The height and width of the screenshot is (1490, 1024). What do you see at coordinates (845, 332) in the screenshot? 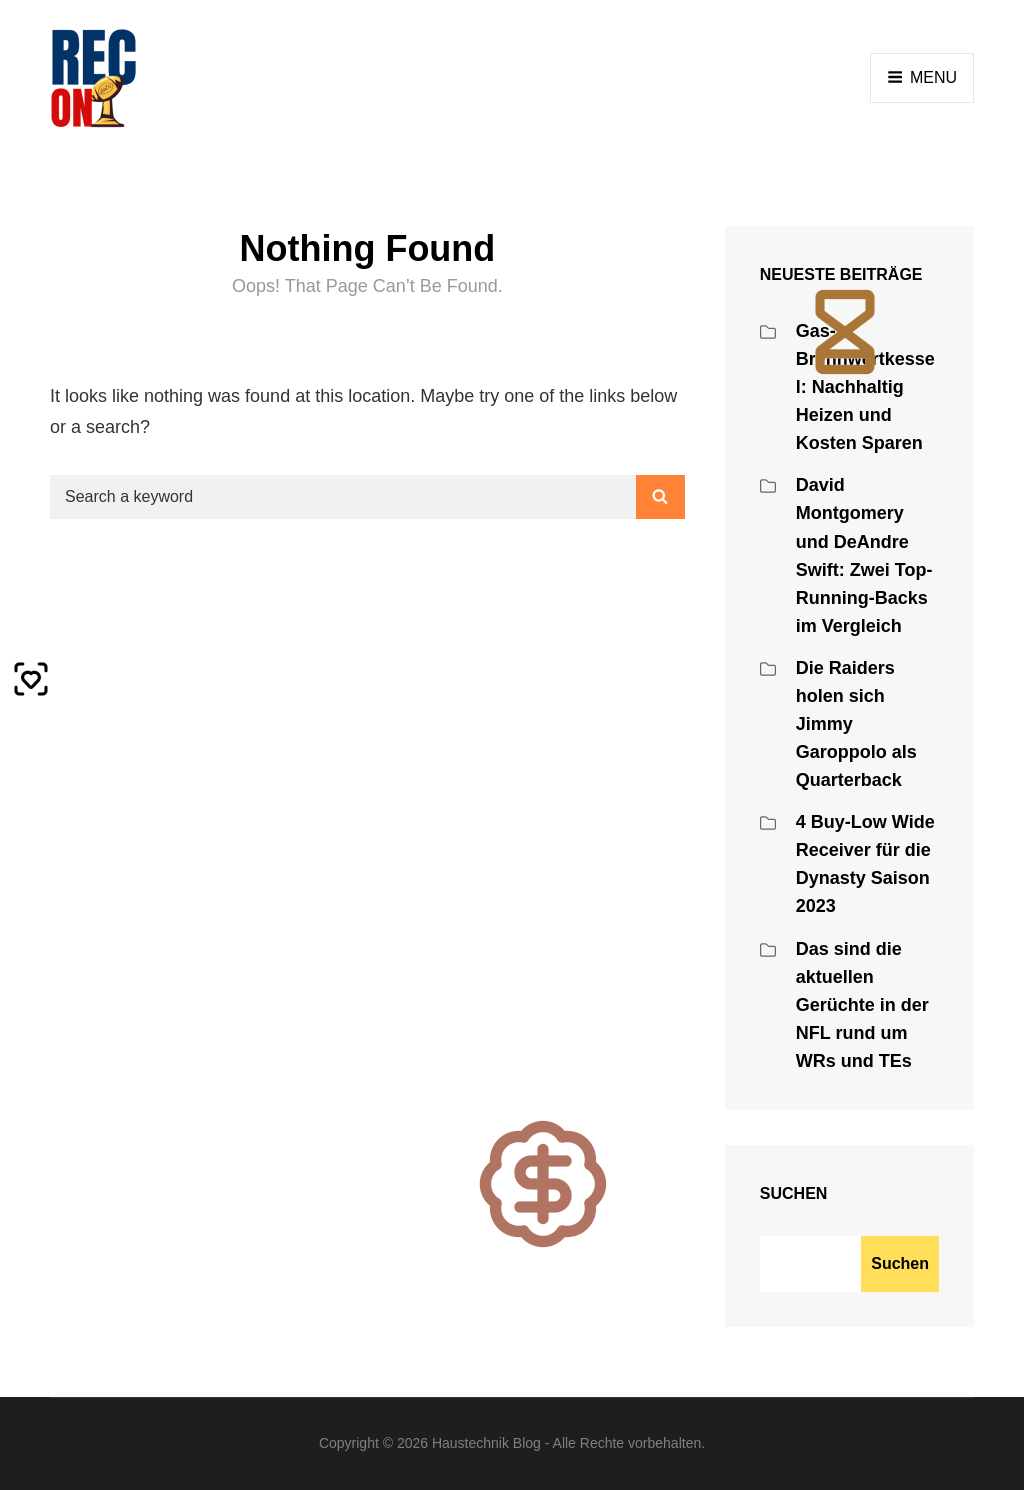
I see `indicates time is running low` at bounding box center [845, 332].